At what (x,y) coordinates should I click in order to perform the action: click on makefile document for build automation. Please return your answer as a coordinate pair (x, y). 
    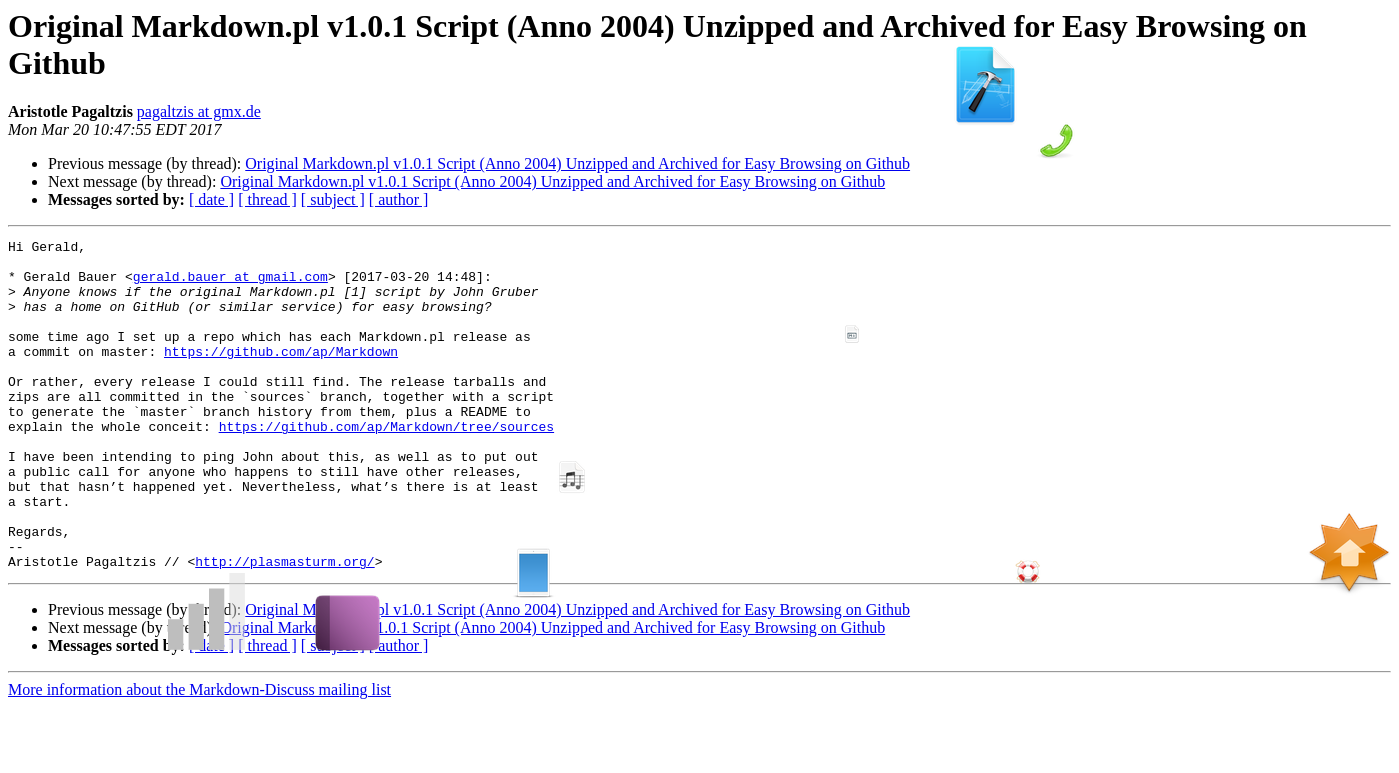
    Looking at the image, I should click on (985, 84).